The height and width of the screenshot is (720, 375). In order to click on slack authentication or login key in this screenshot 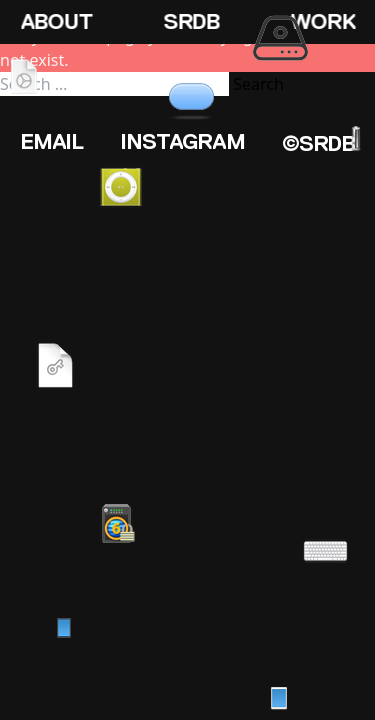, I will do `click(55, 366)`.